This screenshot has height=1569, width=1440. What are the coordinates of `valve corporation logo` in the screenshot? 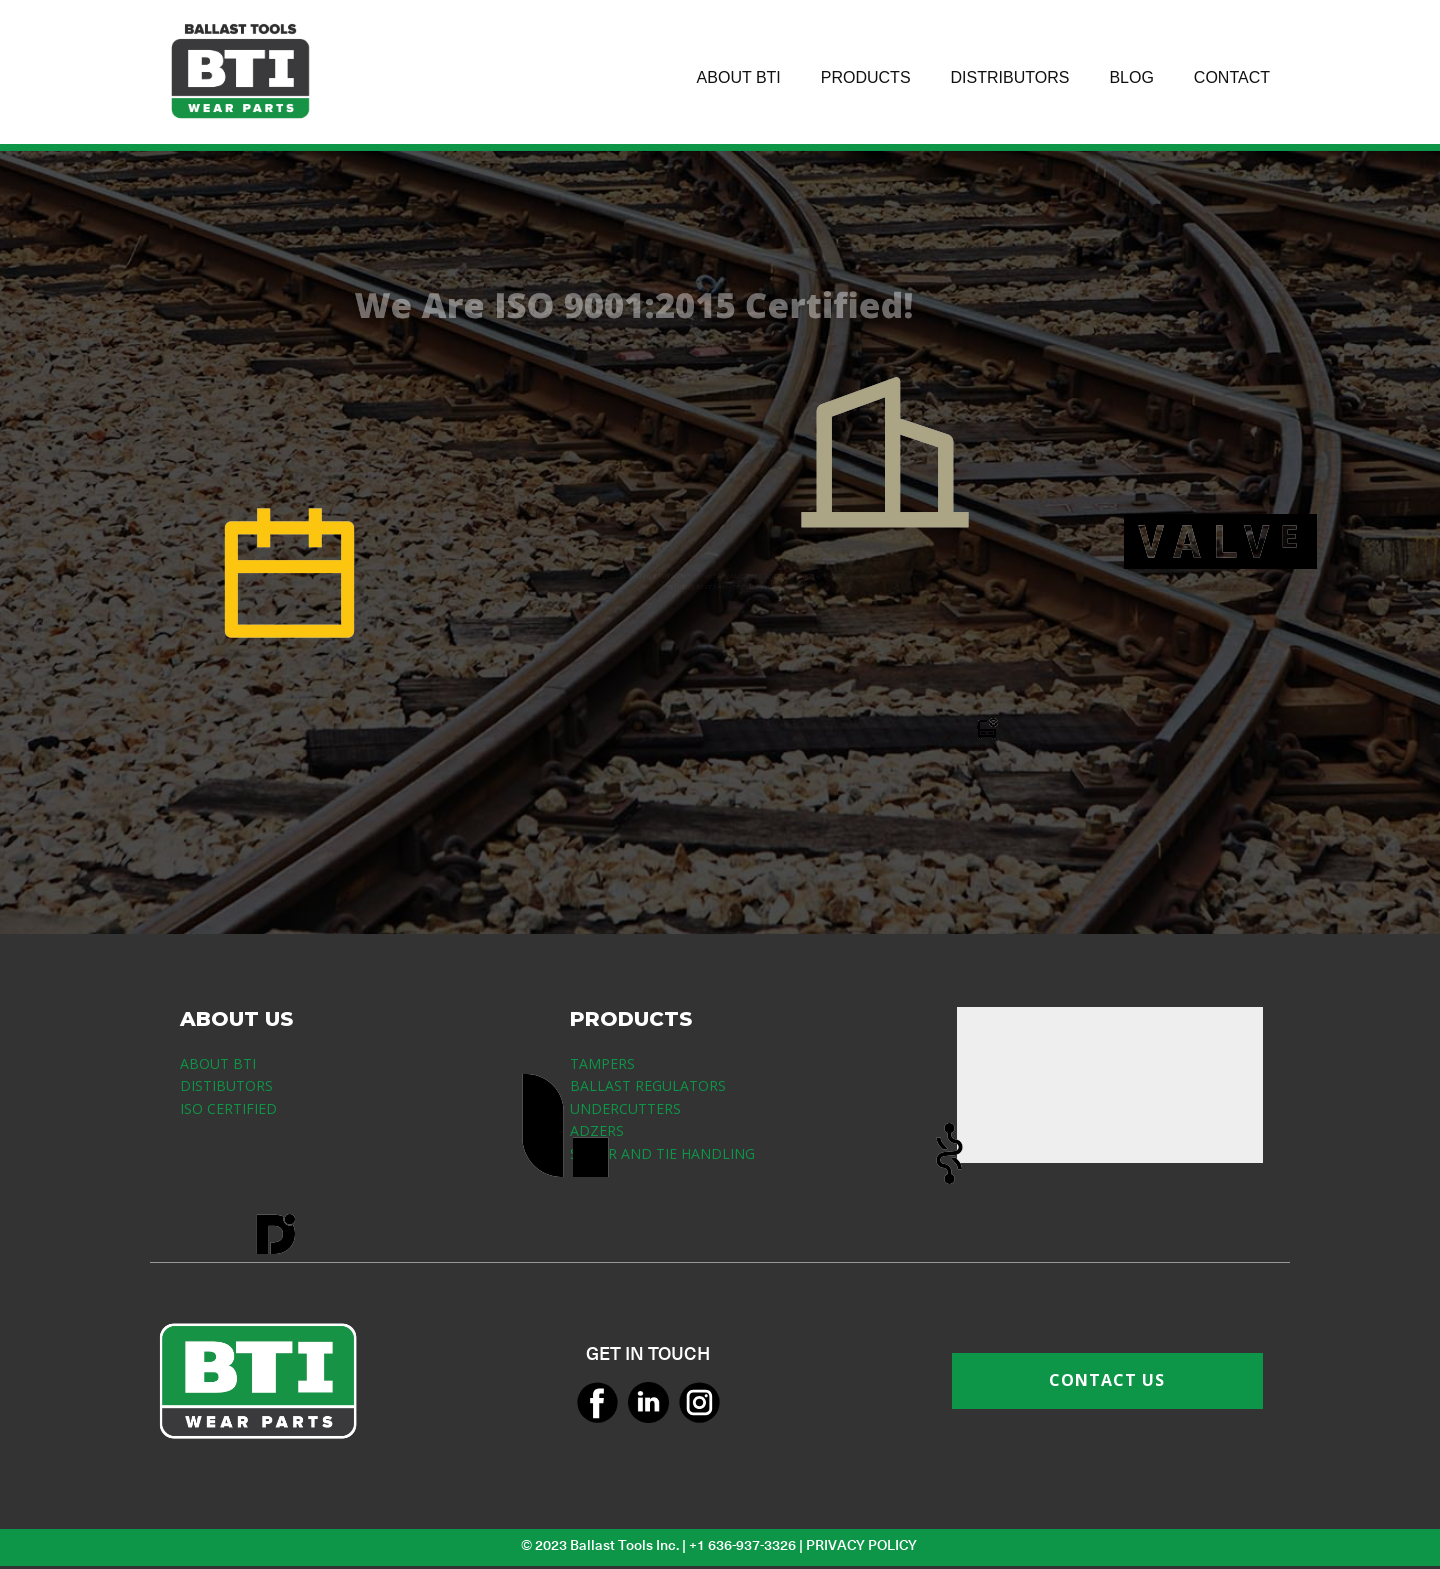 It's located at (1220, 541).